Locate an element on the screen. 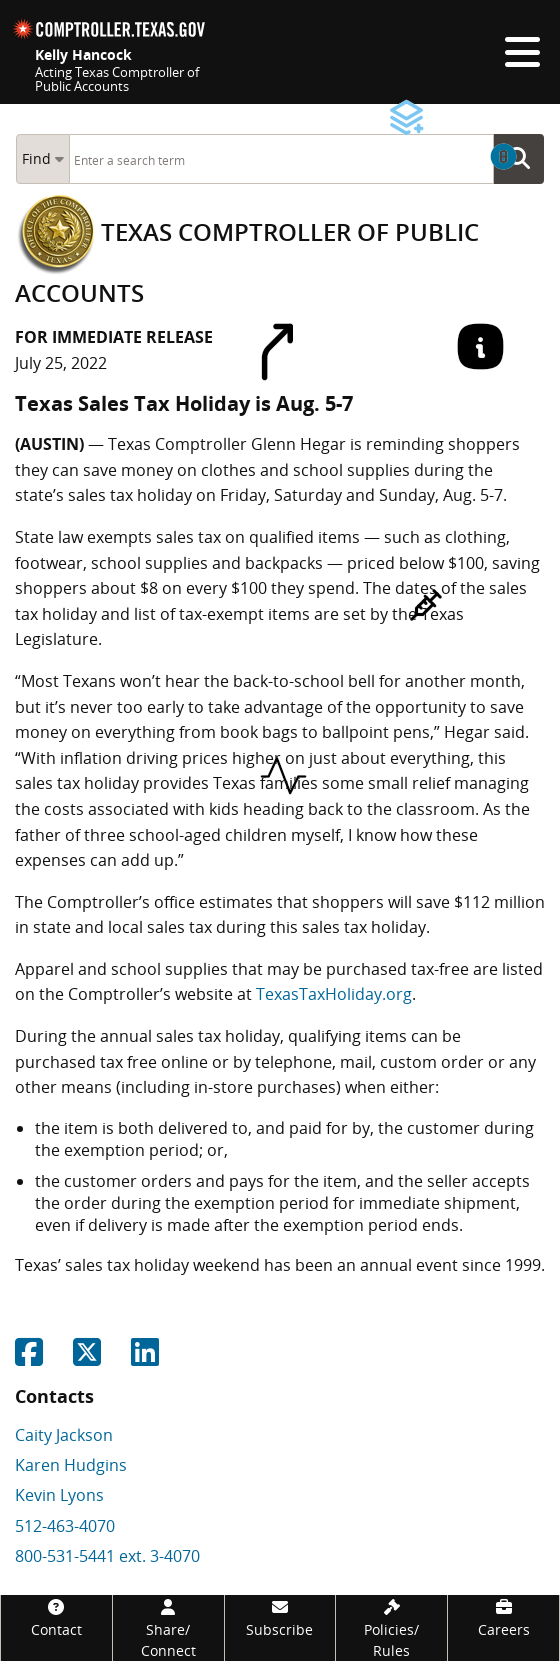  indicates step 8 in a multi-step process is located at coordinates (503, 156).